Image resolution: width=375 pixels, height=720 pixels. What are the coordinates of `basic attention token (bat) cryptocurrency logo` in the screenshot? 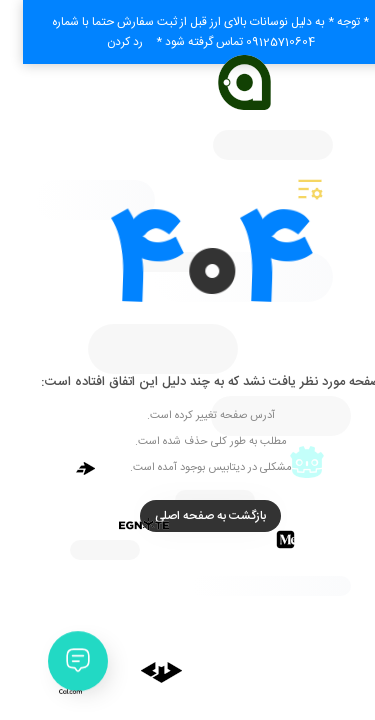 It's located at (161, 672).